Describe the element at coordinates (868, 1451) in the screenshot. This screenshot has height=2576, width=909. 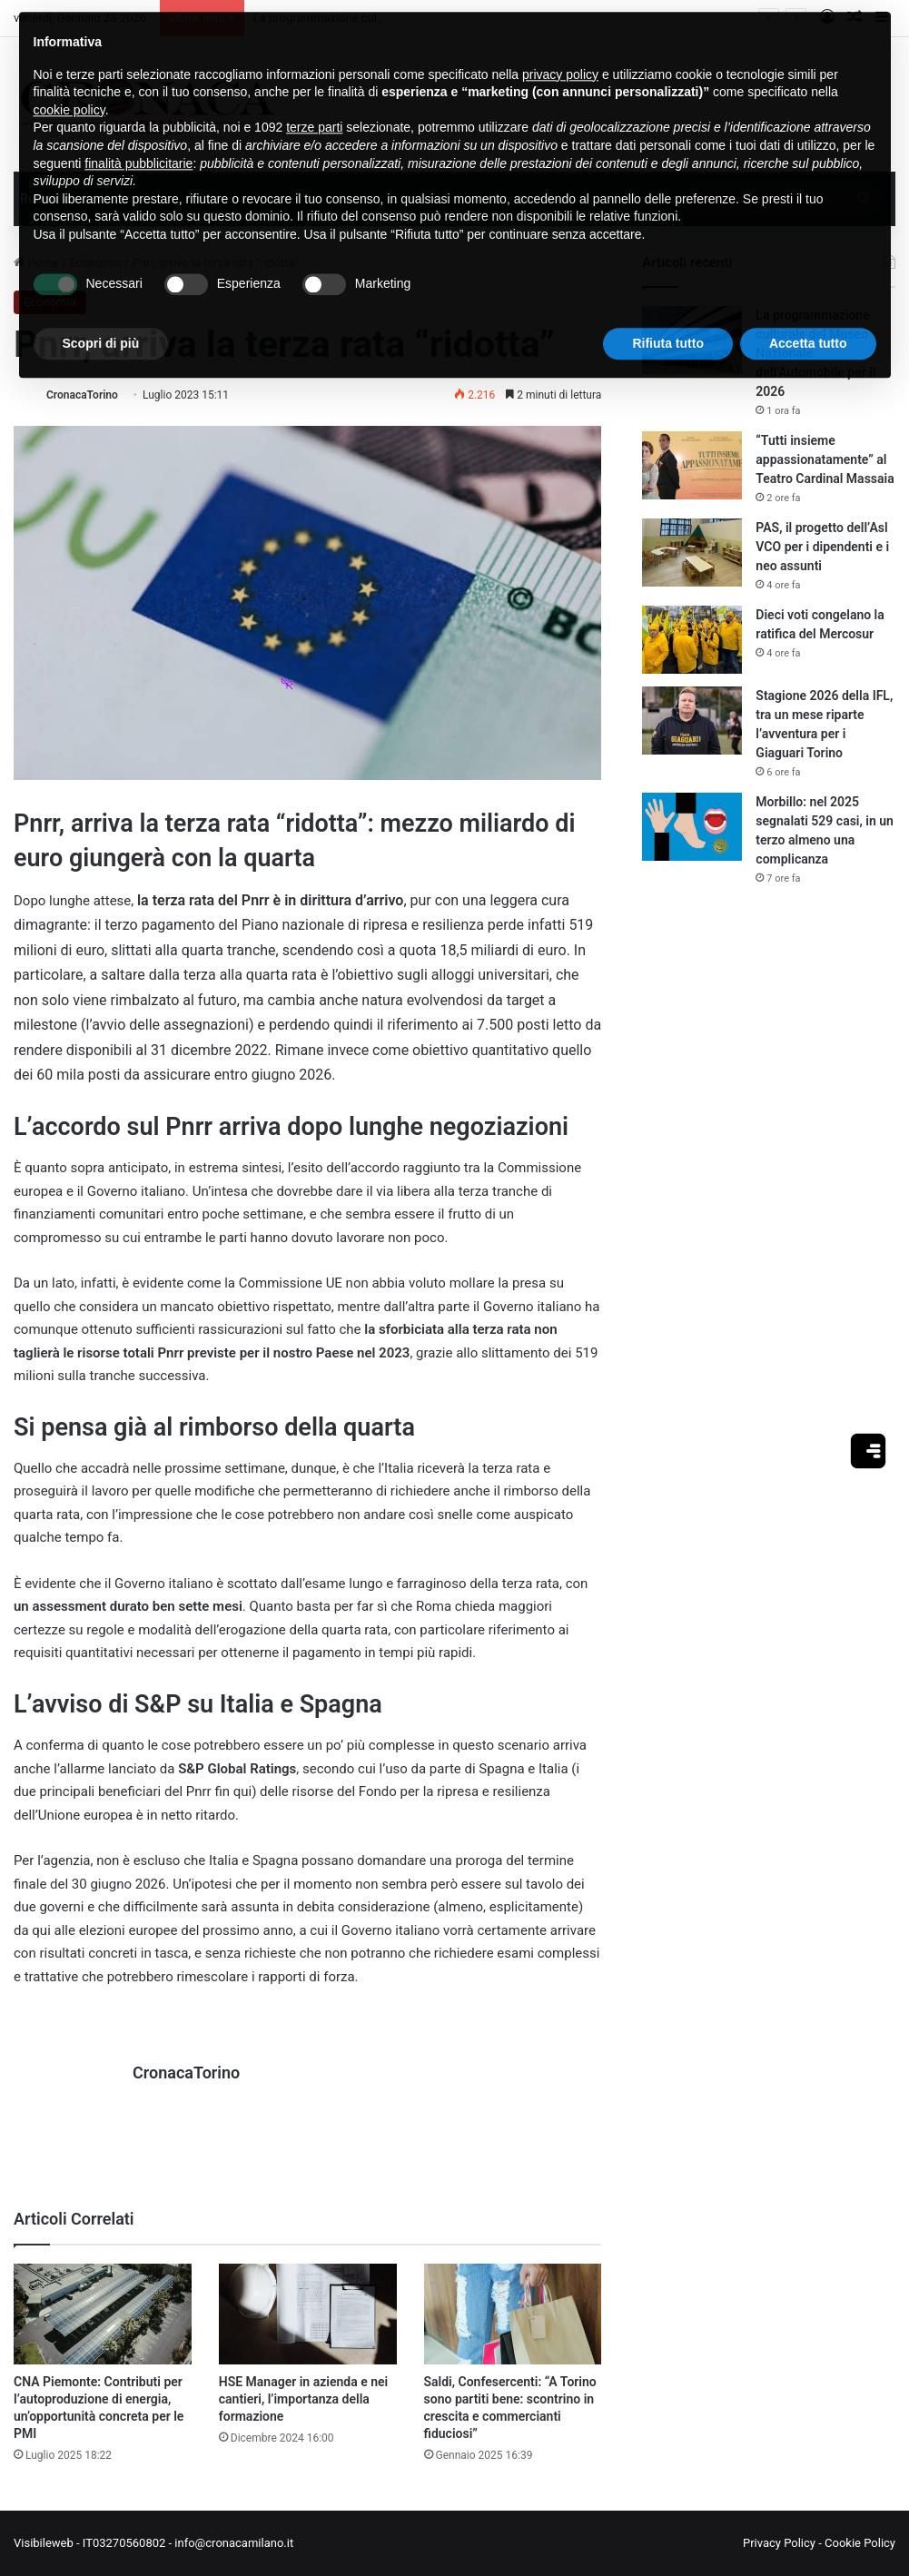
I see `align content to the right center` at that location.